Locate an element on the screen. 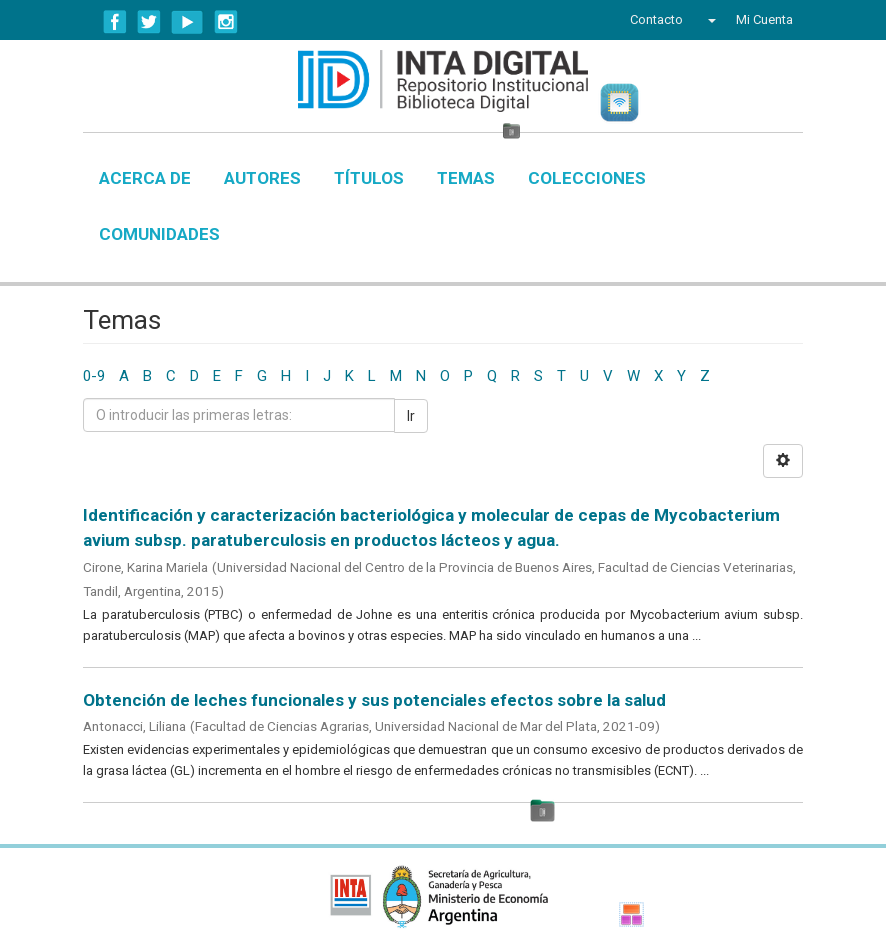 This screenshot has height=949, width=886. access your templates folder is located at coordinates (542, 810).